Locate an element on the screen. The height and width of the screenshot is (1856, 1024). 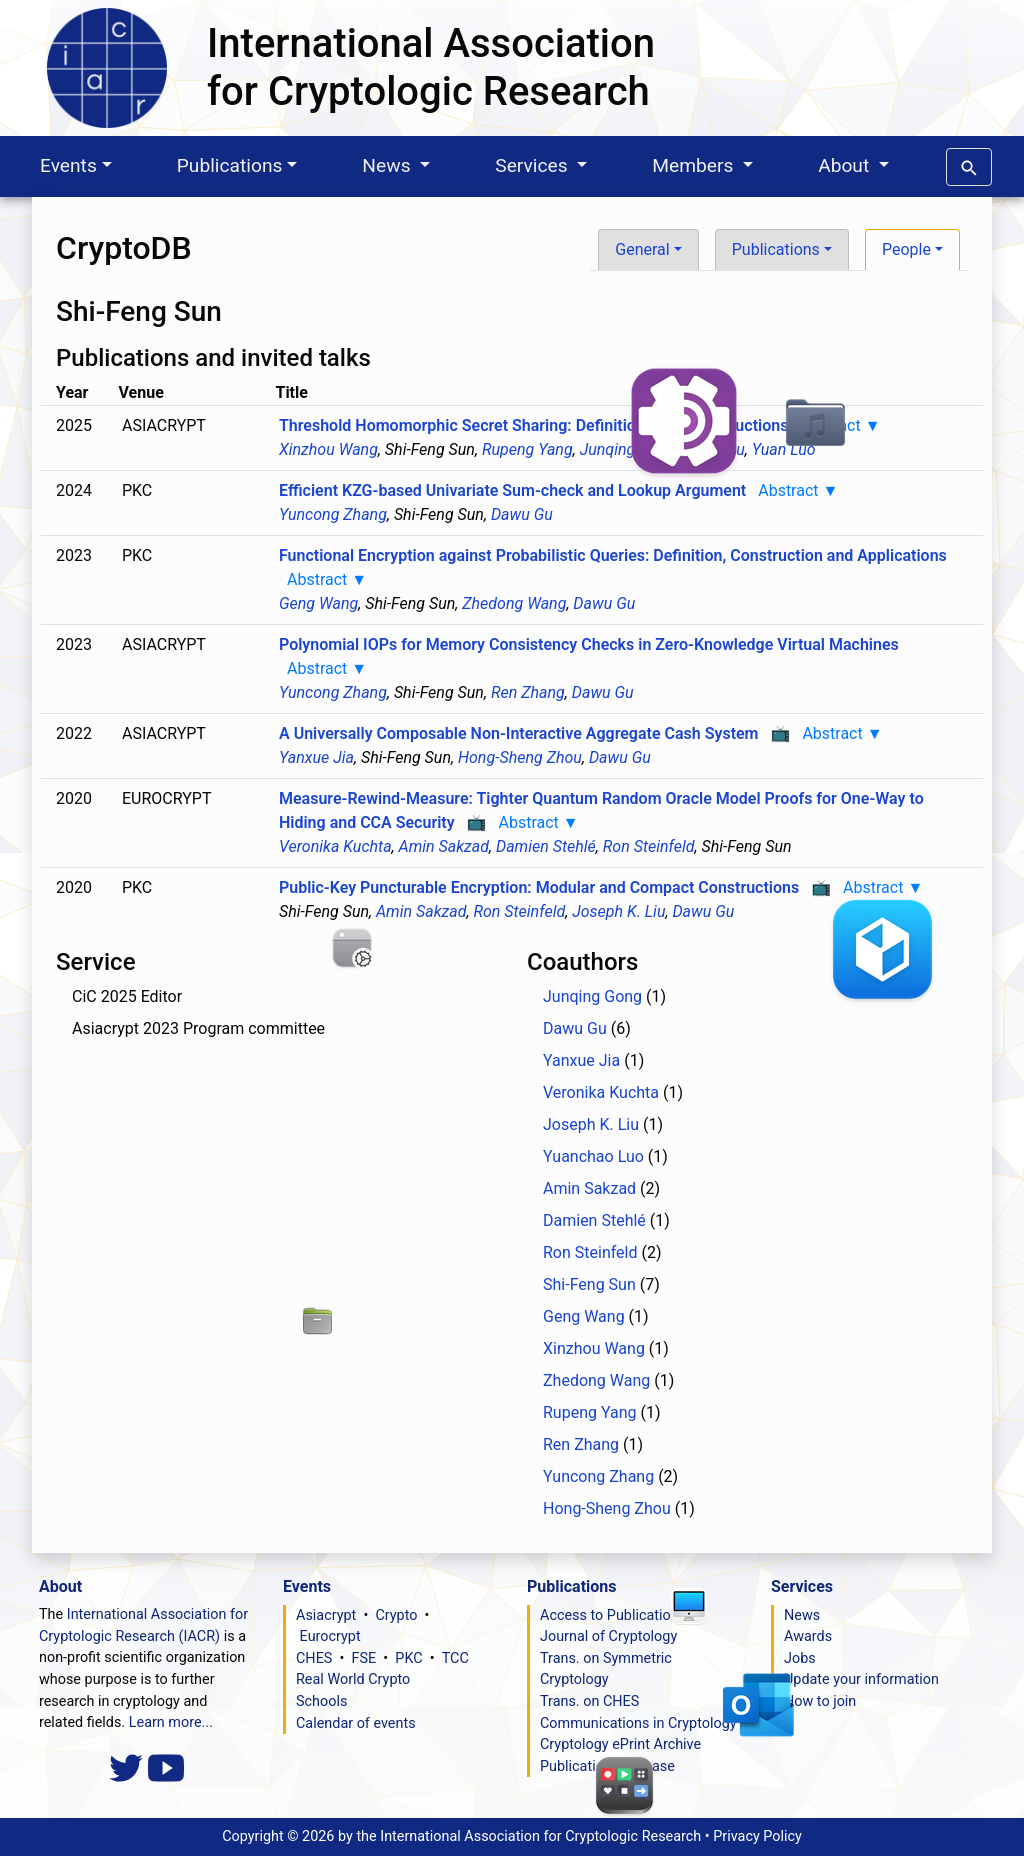
open the flatpak software center is located at coordinates (882, 949).